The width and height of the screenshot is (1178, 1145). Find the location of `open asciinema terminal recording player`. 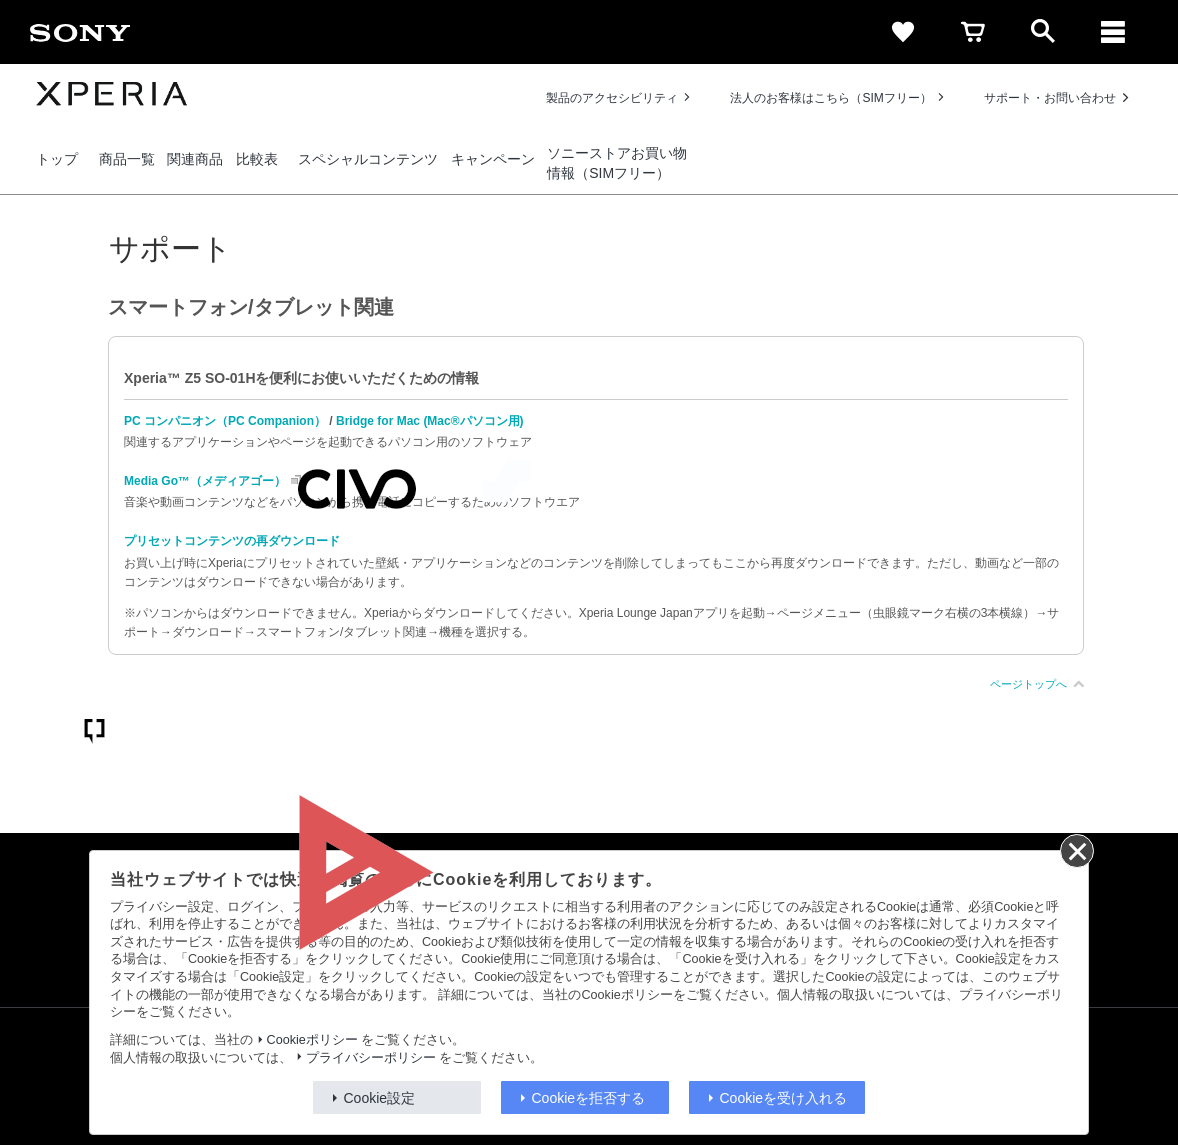

open asciinema terminal recording player is located at coordinates (366, 872).